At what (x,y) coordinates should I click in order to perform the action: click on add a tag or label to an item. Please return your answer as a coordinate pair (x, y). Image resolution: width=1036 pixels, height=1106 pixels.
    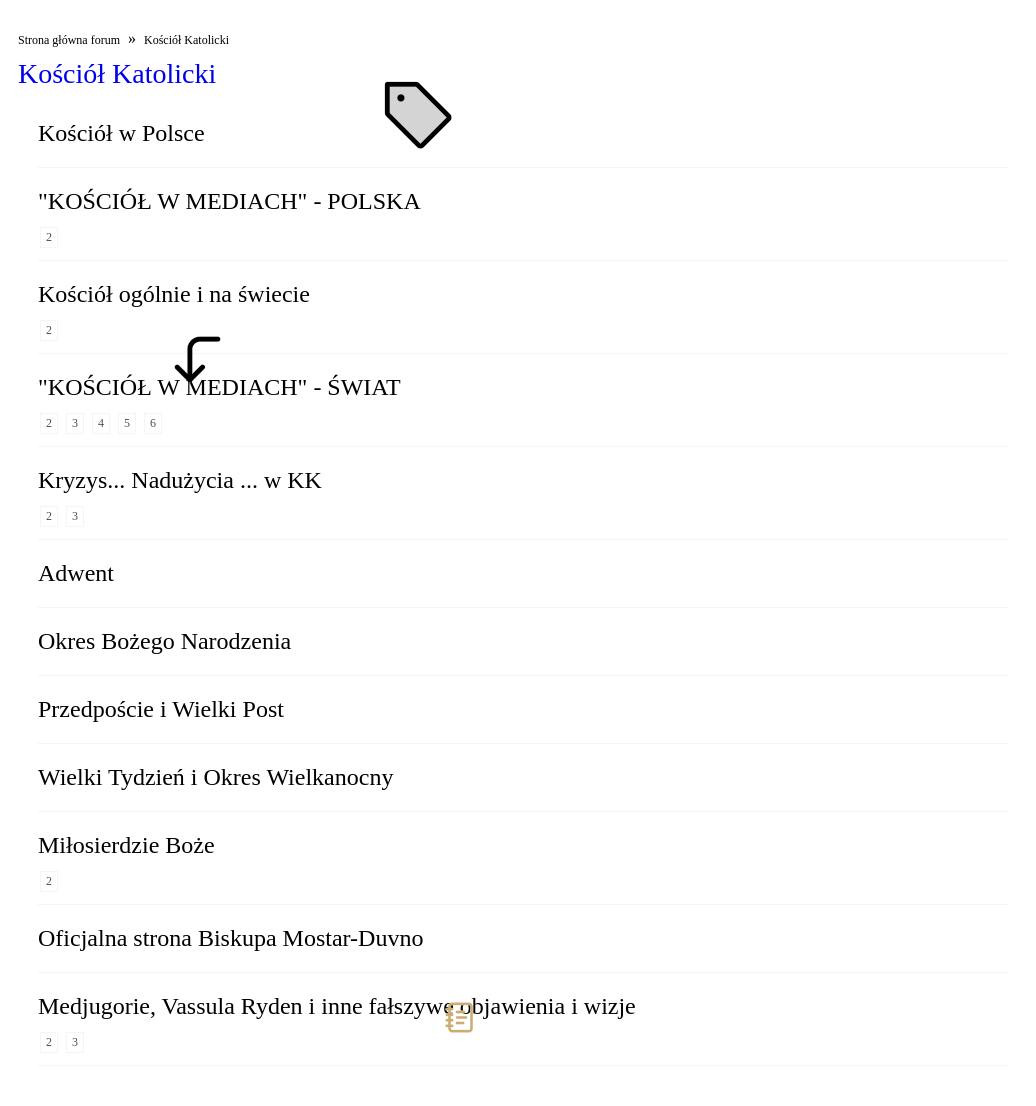
    Looking at the image, I should click on (414, 111).